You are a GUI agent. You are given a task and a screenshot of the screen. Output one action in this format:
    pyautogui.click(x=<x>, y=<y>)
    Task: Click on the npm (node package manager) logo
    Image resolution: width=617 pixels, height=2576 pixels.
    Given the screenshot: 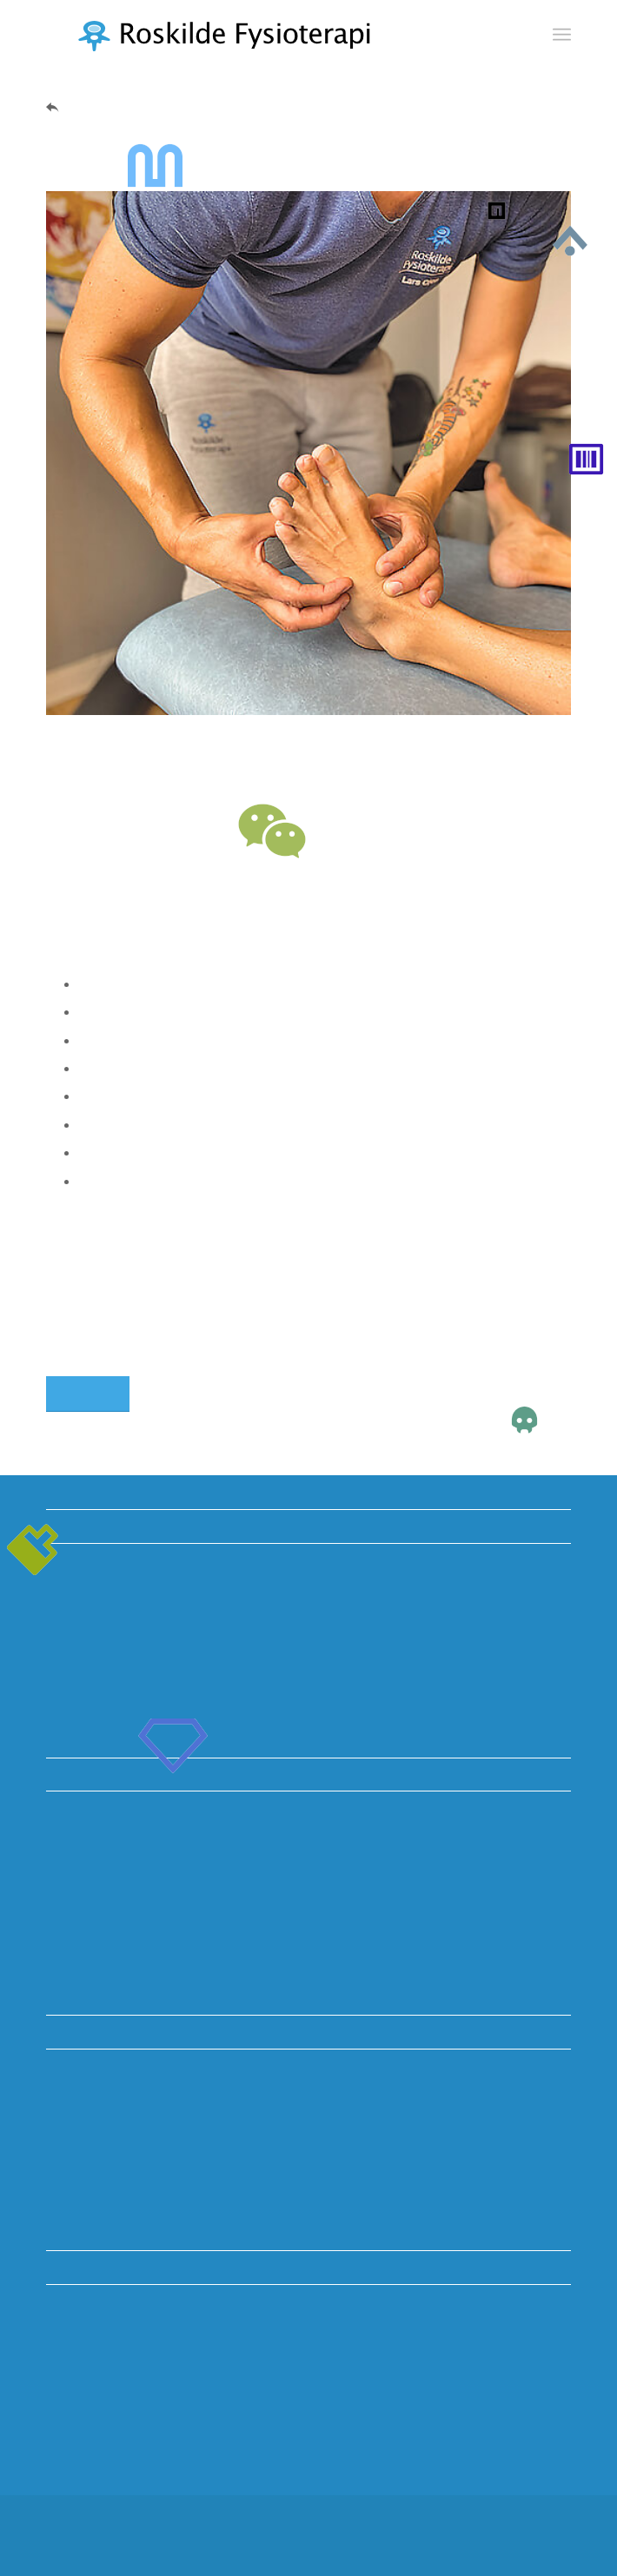 What is the action you would take?
    pyautogui.click(x=496, y=210)
    